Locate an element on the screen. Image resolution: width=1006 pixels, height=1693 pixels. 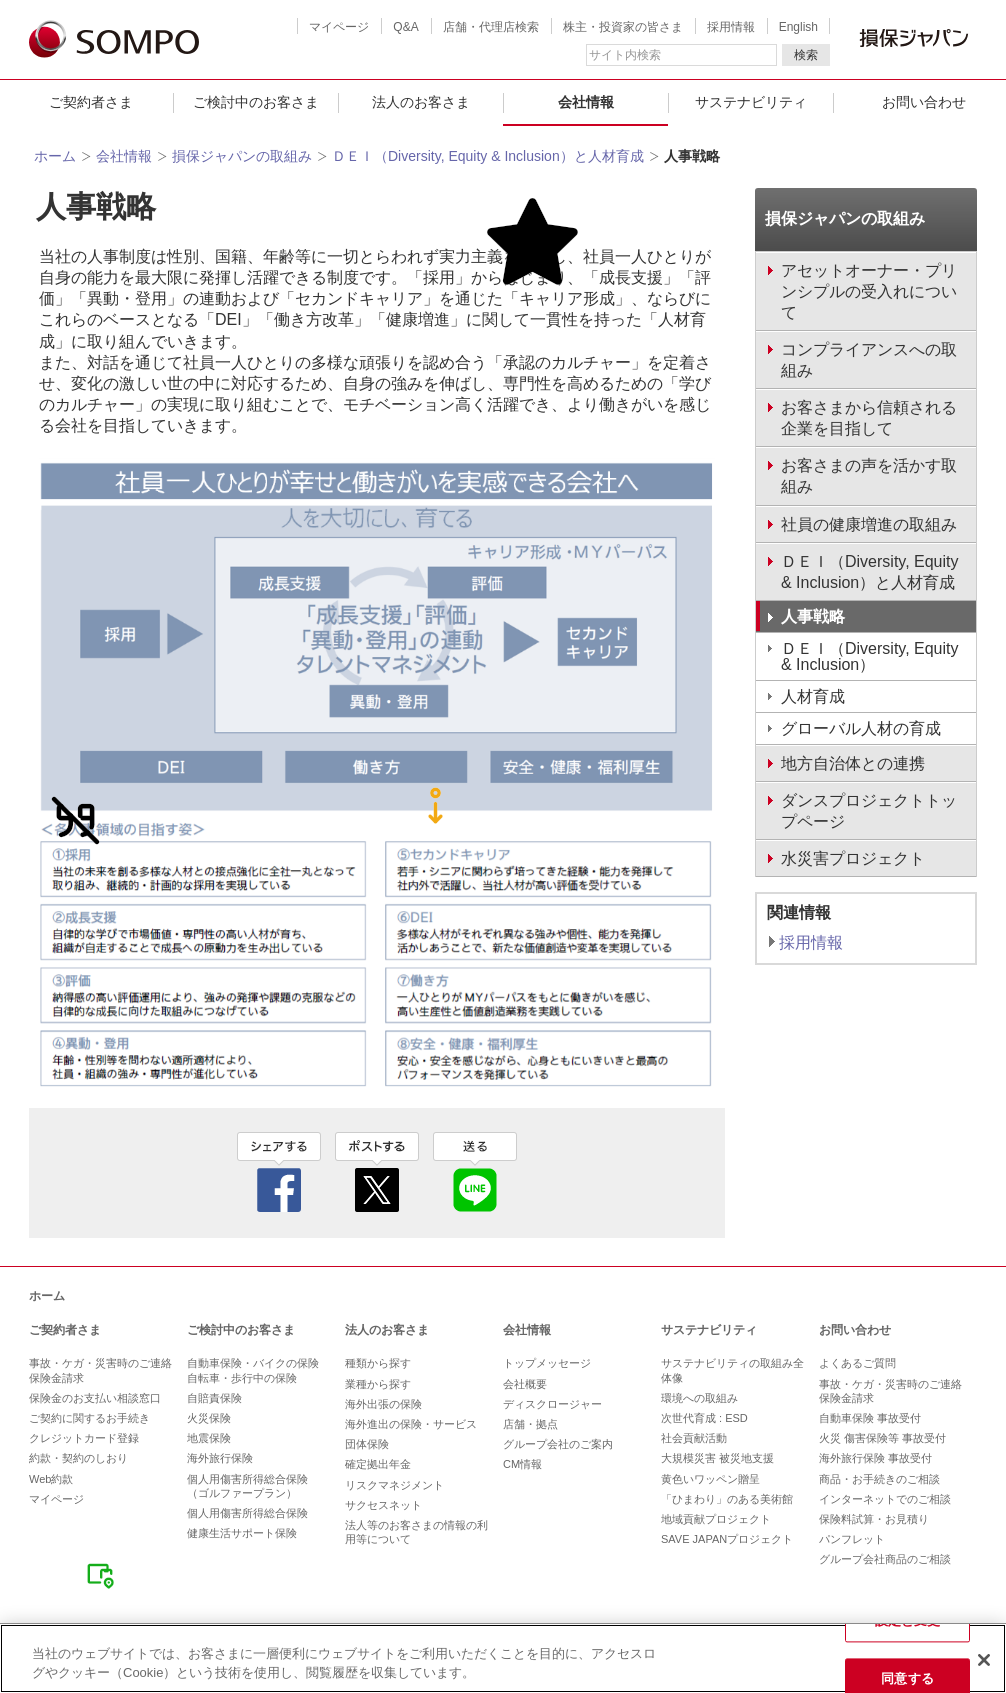
disable quotation formatting is located at coordinates (75, 820).